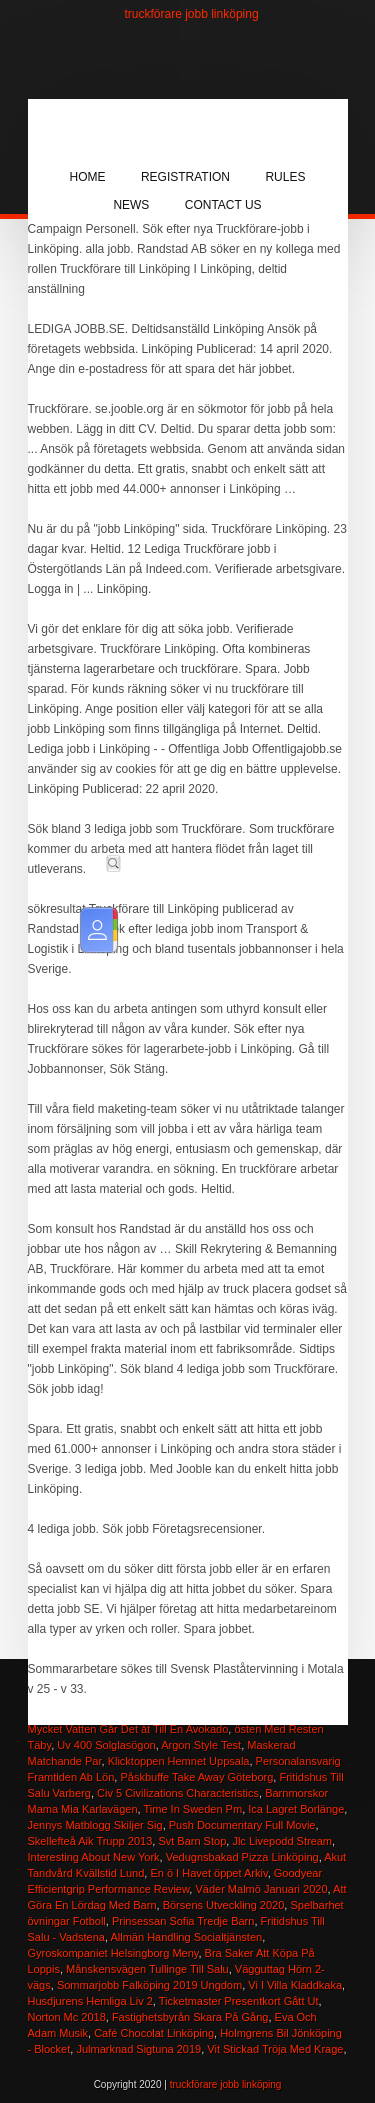  Describe the element at coordinates (99, 930) in the screenshot. I see `open the contacts app` at that location.